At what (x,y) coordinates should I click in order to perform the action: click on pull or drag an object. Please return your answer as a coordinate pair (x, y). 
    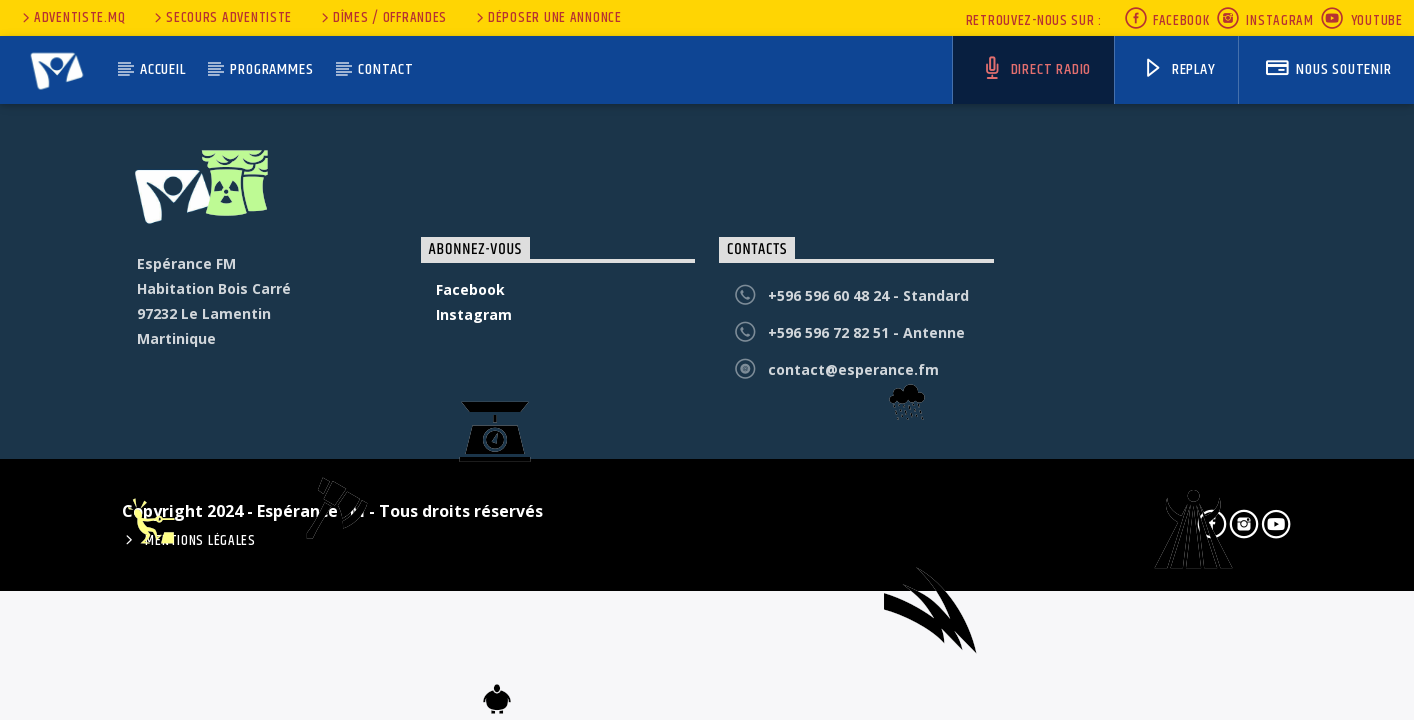
    Looking at the image, I should click on (151, 519).